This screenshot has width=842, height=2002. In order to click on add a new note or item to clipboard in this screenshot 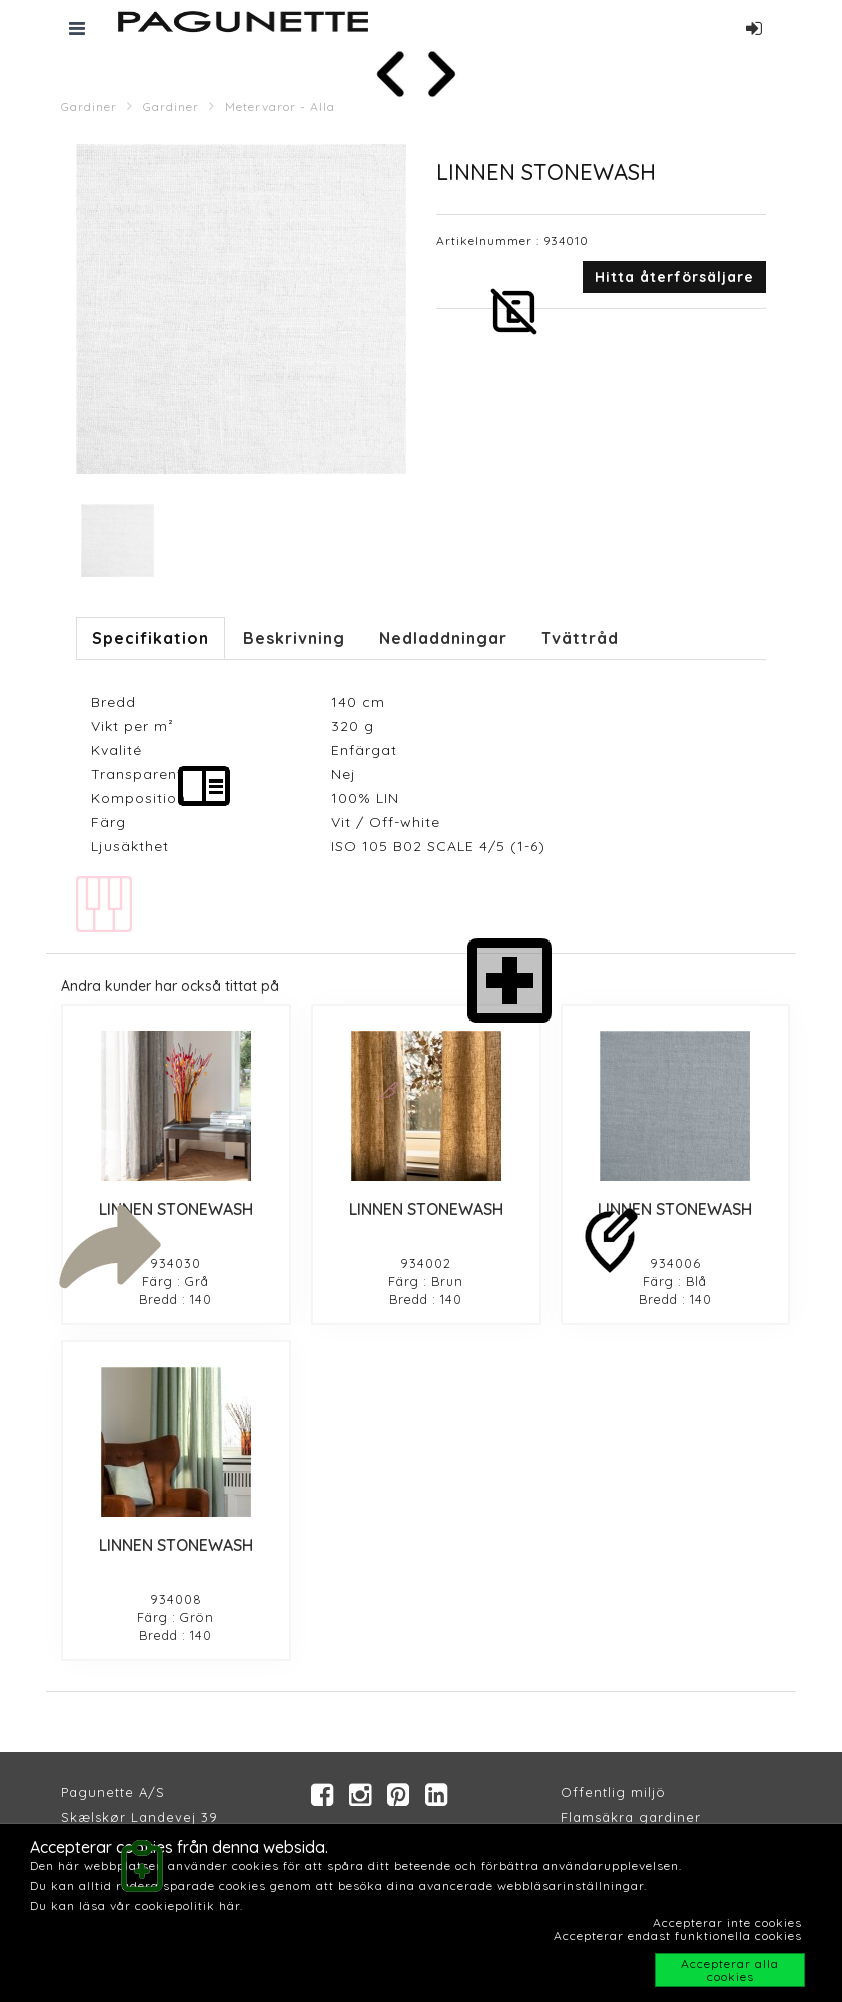, I will do `click(142, 1866)`.